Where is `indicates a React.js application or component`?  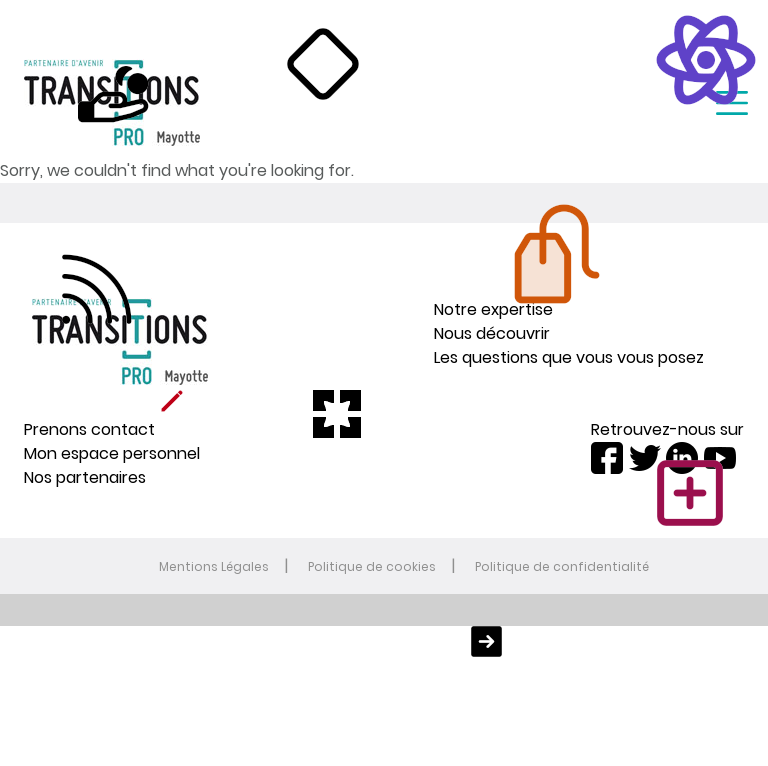
indicates a React.js application or component is located at coordinates (706, 60).